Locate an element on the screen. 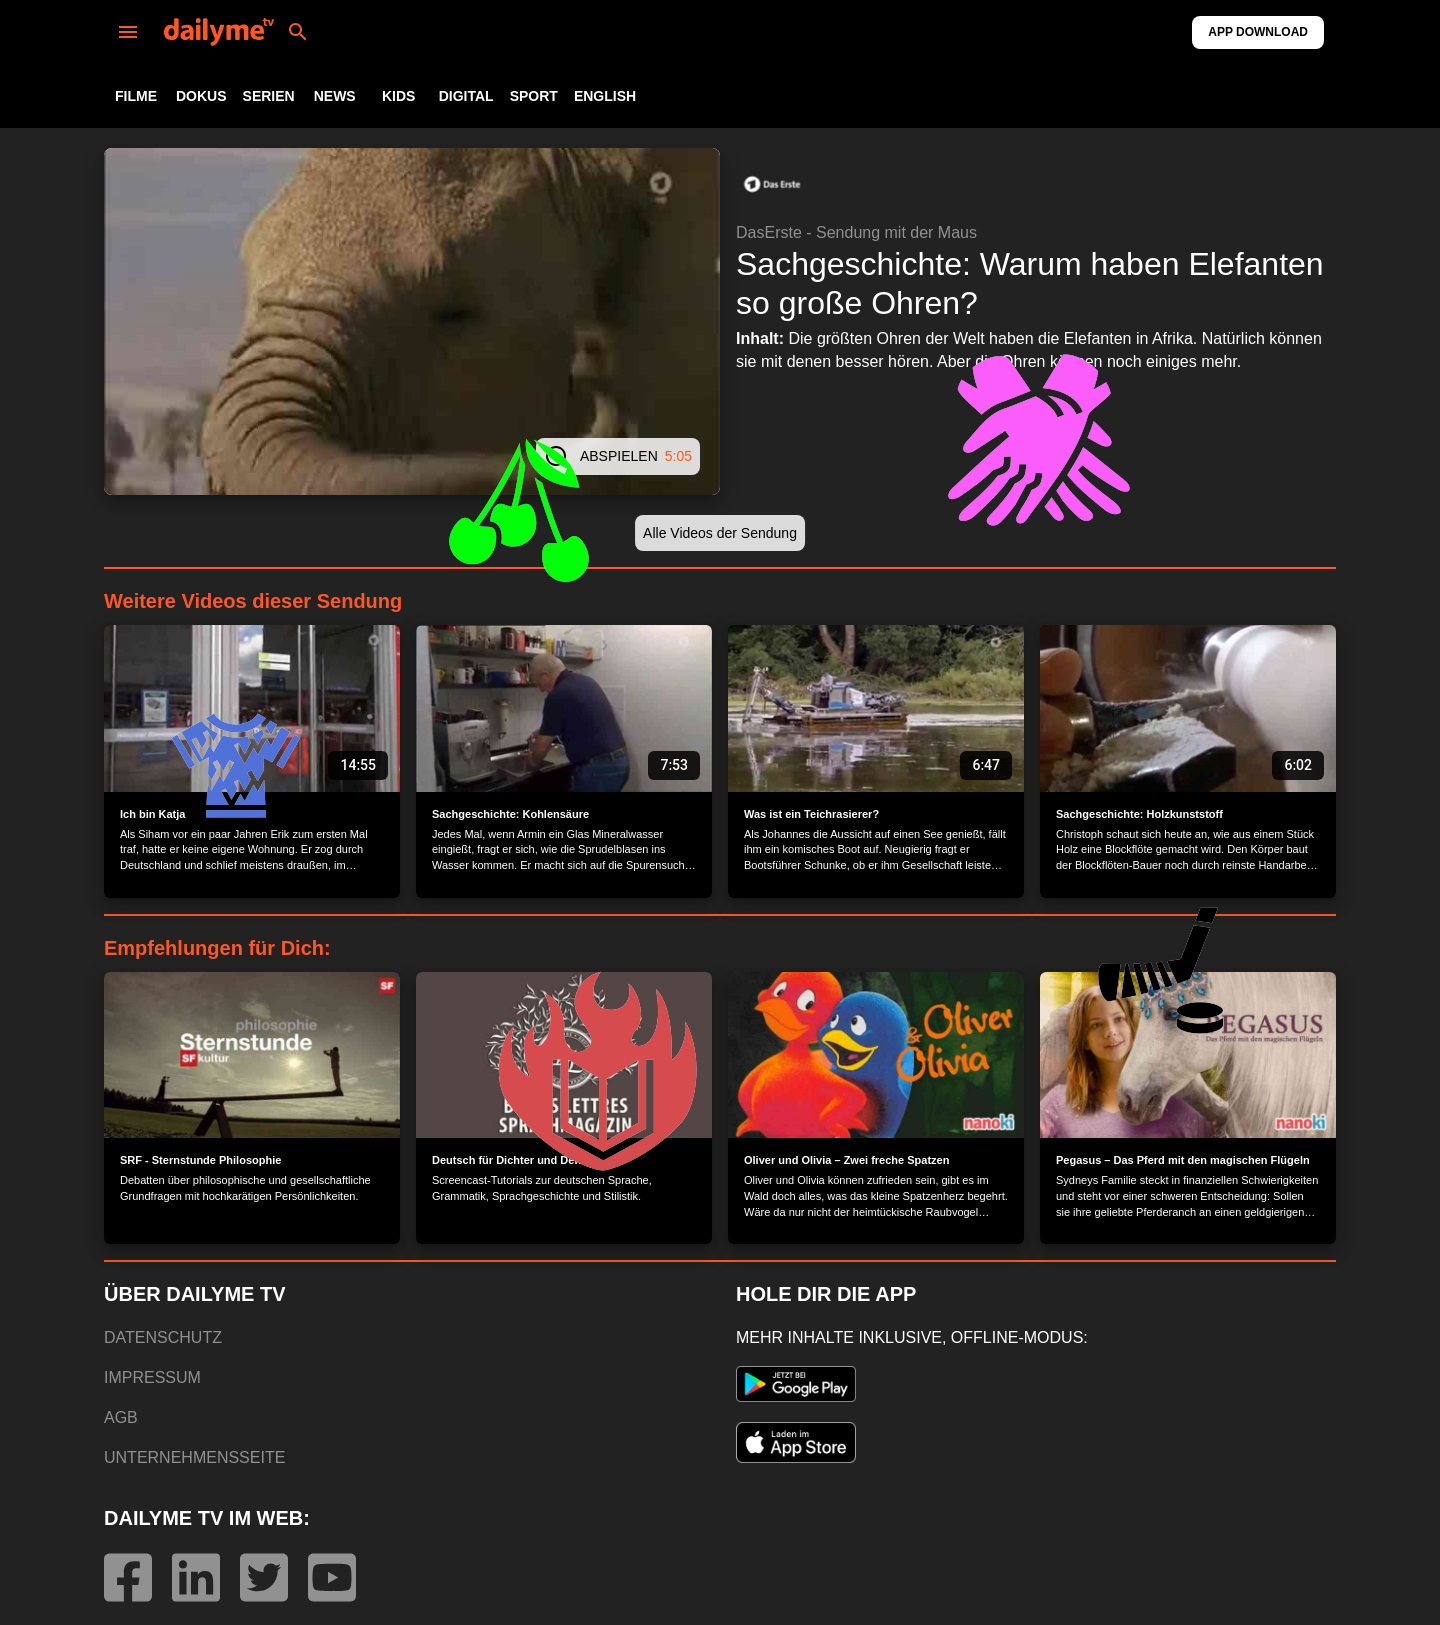 This screenshot has height=1625, width=1440. equip gloves or hand gear is located at coordinates (1039, 440).